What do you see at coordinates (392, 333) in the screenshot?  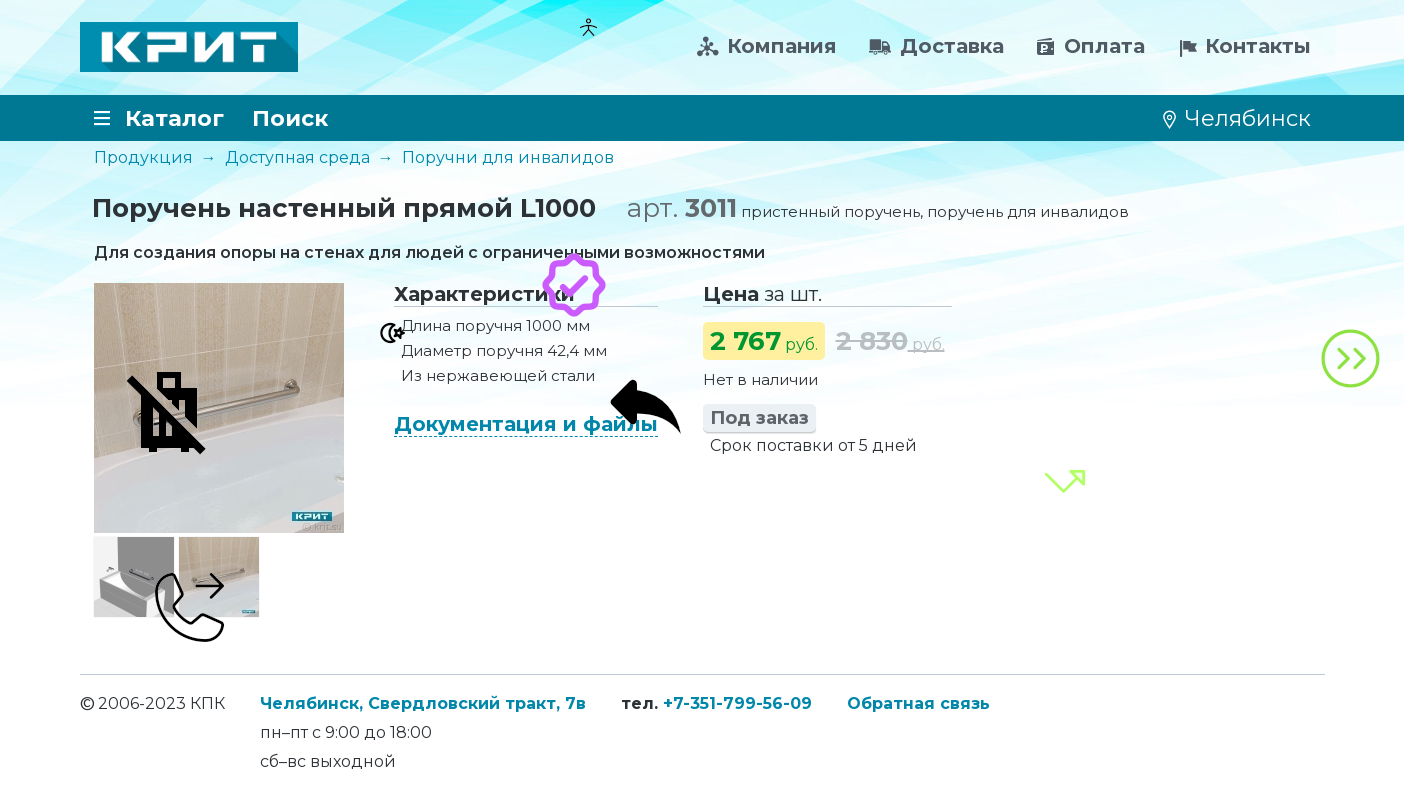 I see `indicates Islamic religious content or settings` at bounding box center [392, 333].